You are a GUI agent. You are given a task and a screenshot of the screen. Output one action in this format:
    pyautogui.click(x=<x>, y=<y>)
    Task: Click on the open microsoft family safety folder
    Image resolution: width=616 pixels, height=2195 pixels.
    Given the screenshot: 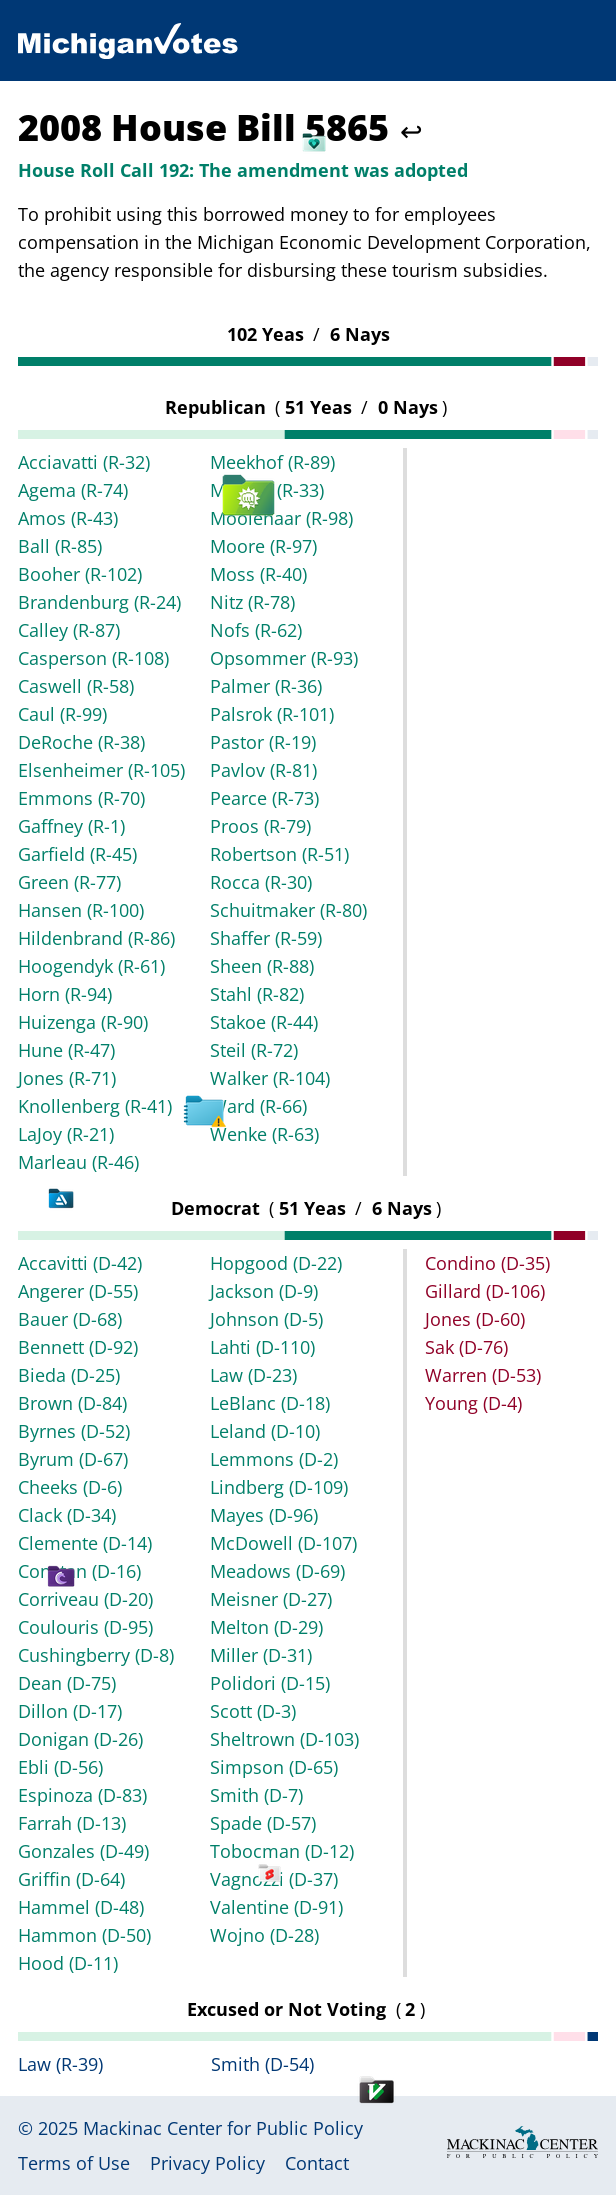 What is the action you would take?
    pyautogui.click(x=314, y=143)
    